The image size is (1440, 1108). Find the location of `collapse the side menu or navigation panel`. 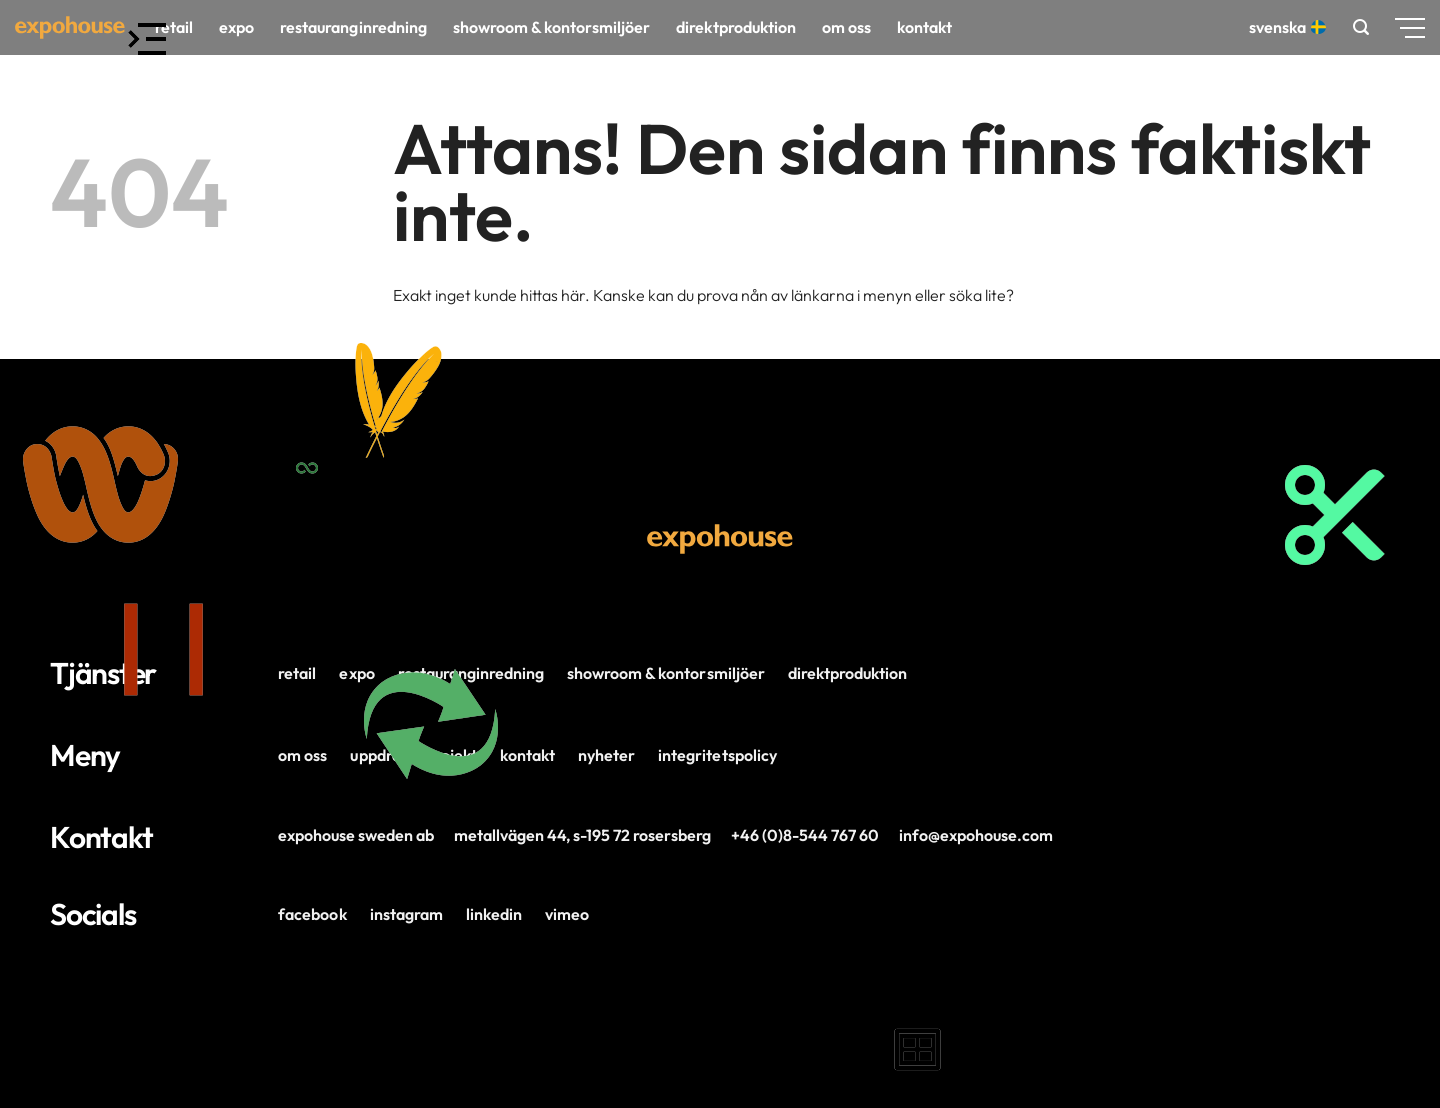

collapse the side menu or navigation panel is located at coordinates (148, 39).